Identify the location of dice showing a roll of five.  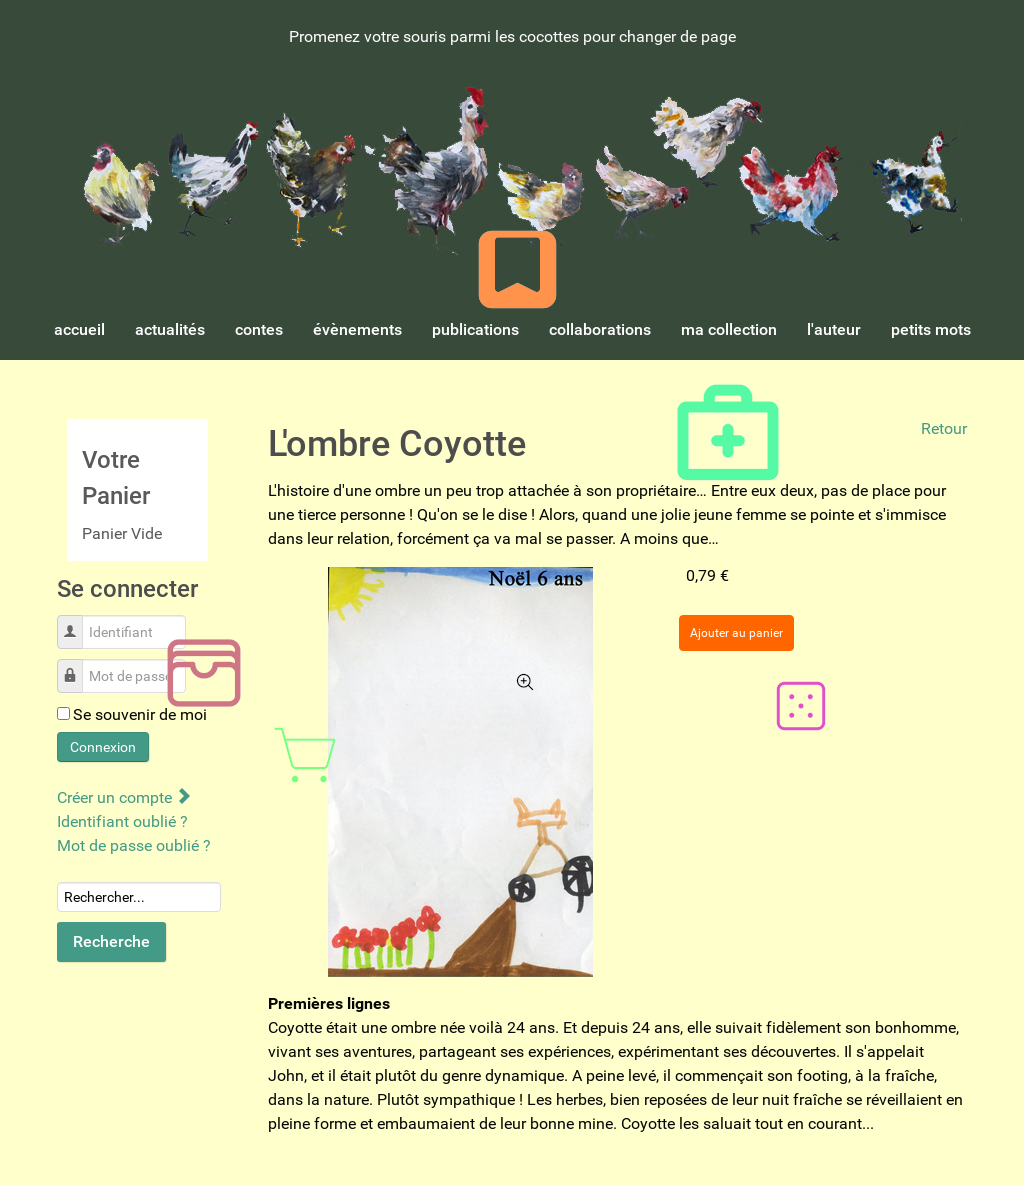
(801, 706).